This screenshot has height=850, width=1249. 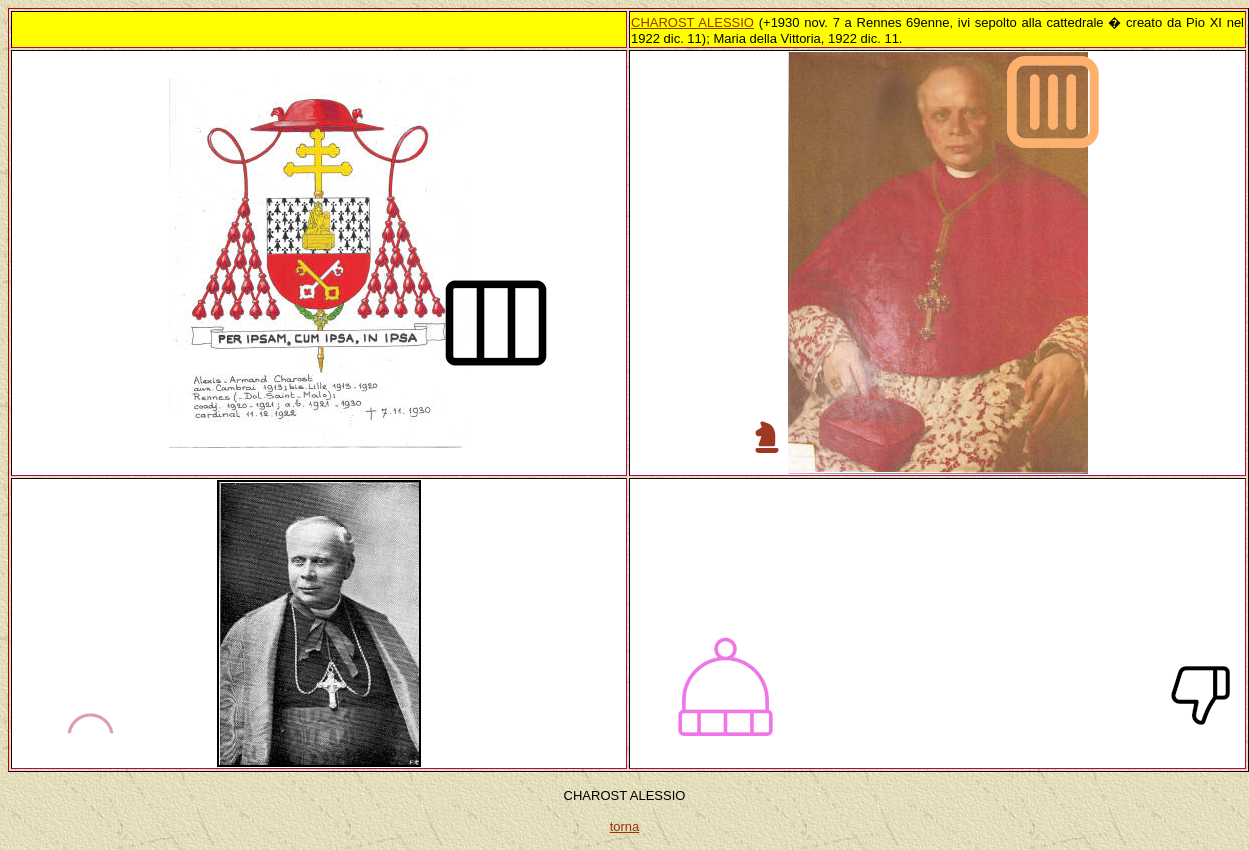 What do you see at coordinates (725, 692) in the screenshot?
I see `select winter or cold weather clothing category` at bounding box center [725, 692].